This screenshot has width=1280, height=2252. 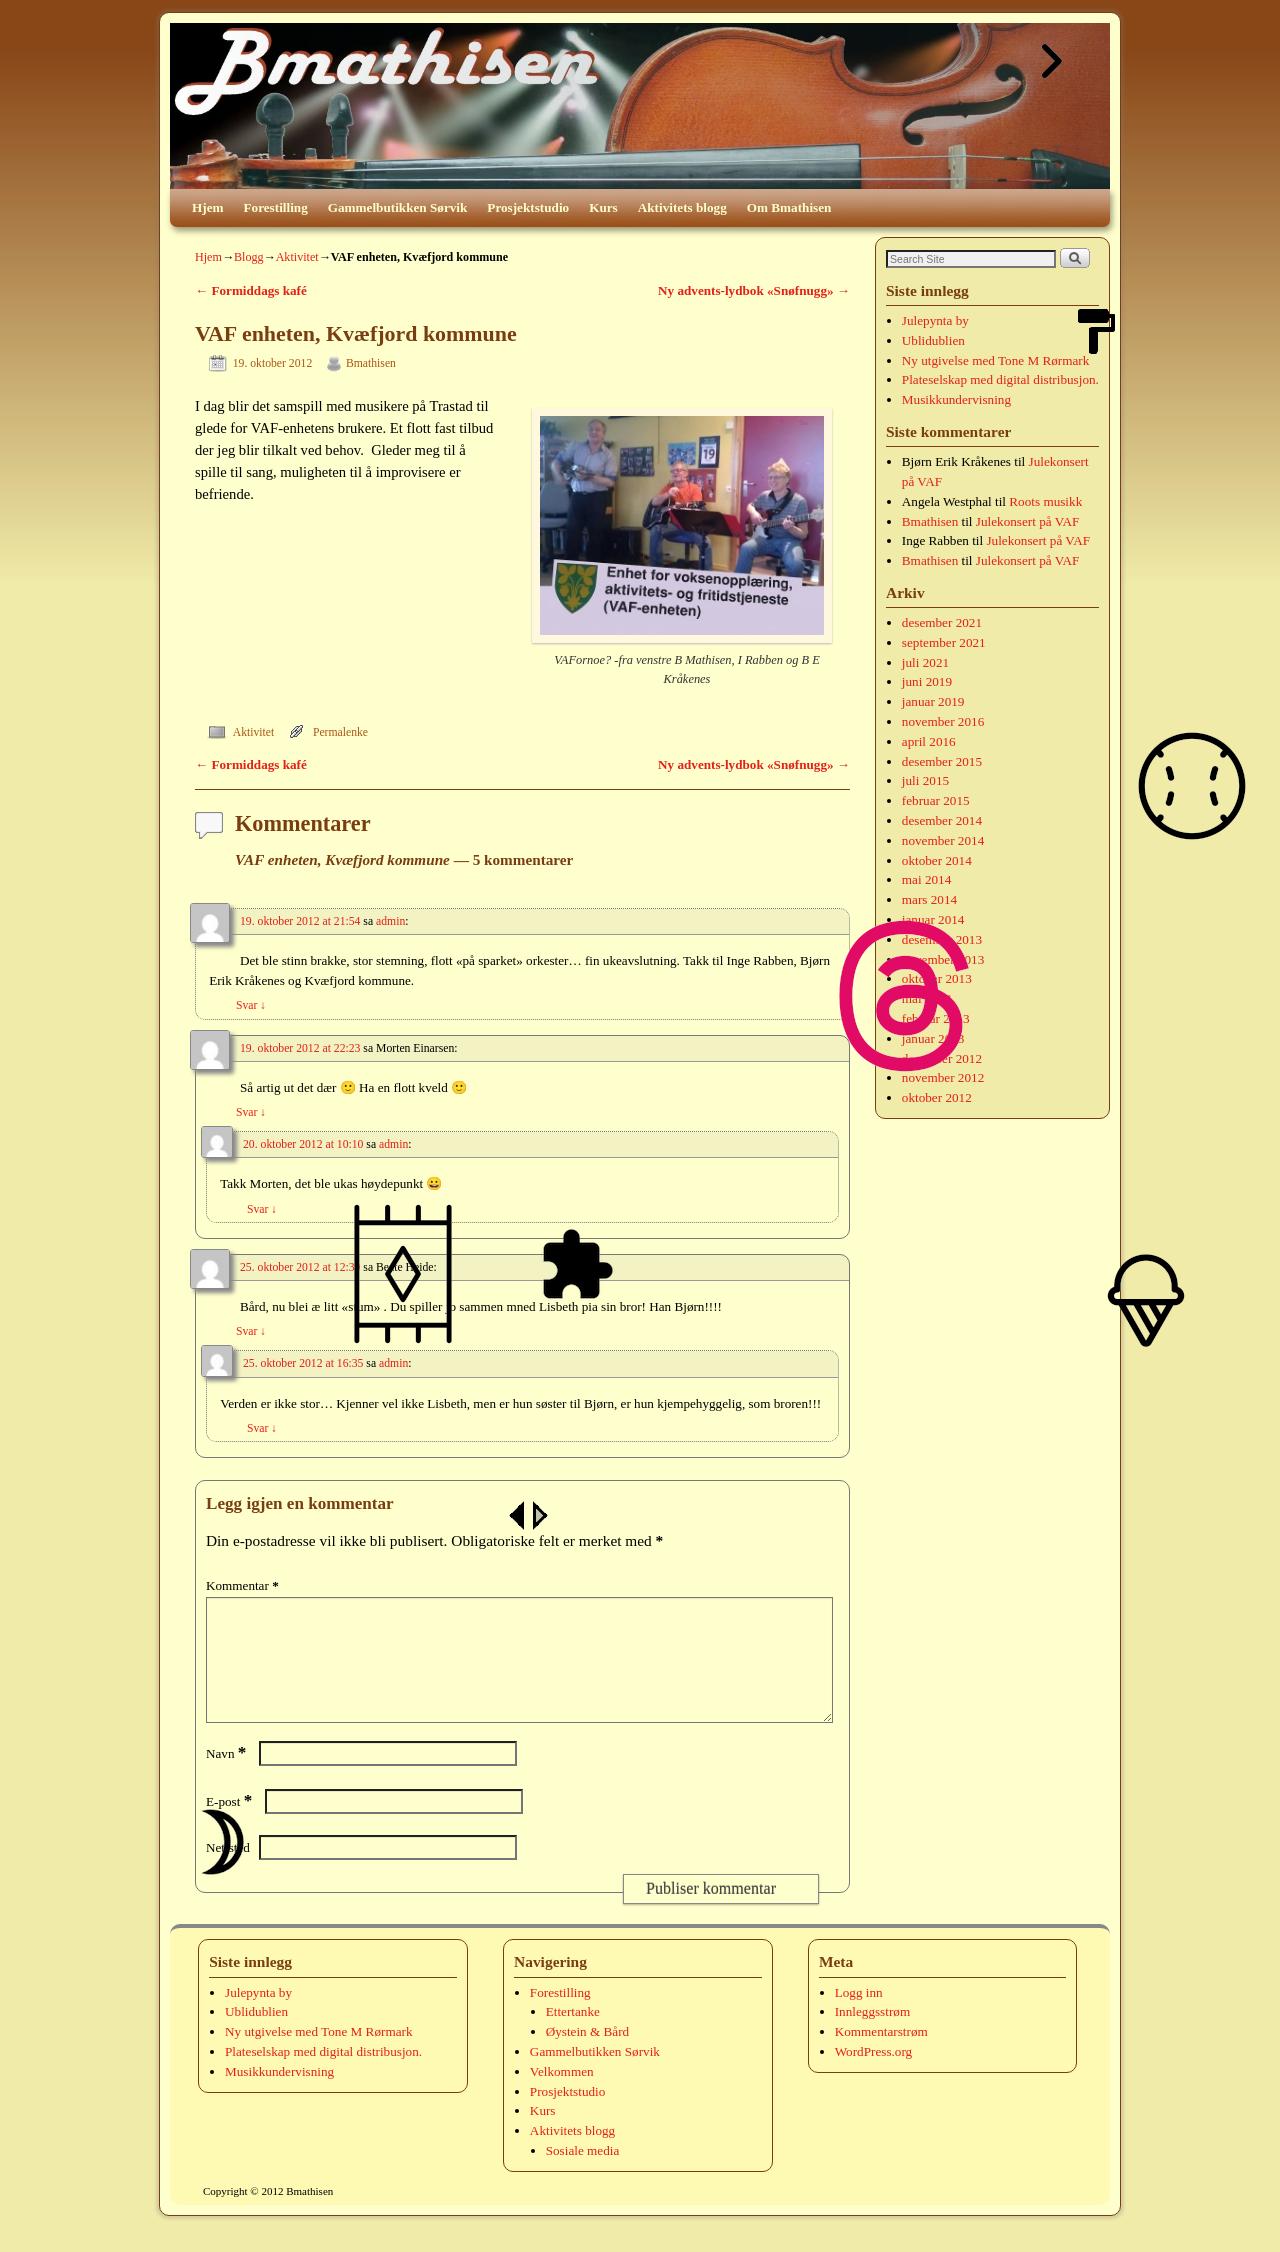 I want to click on toggle dark mode or night theme, so click(x=221, y=1842).